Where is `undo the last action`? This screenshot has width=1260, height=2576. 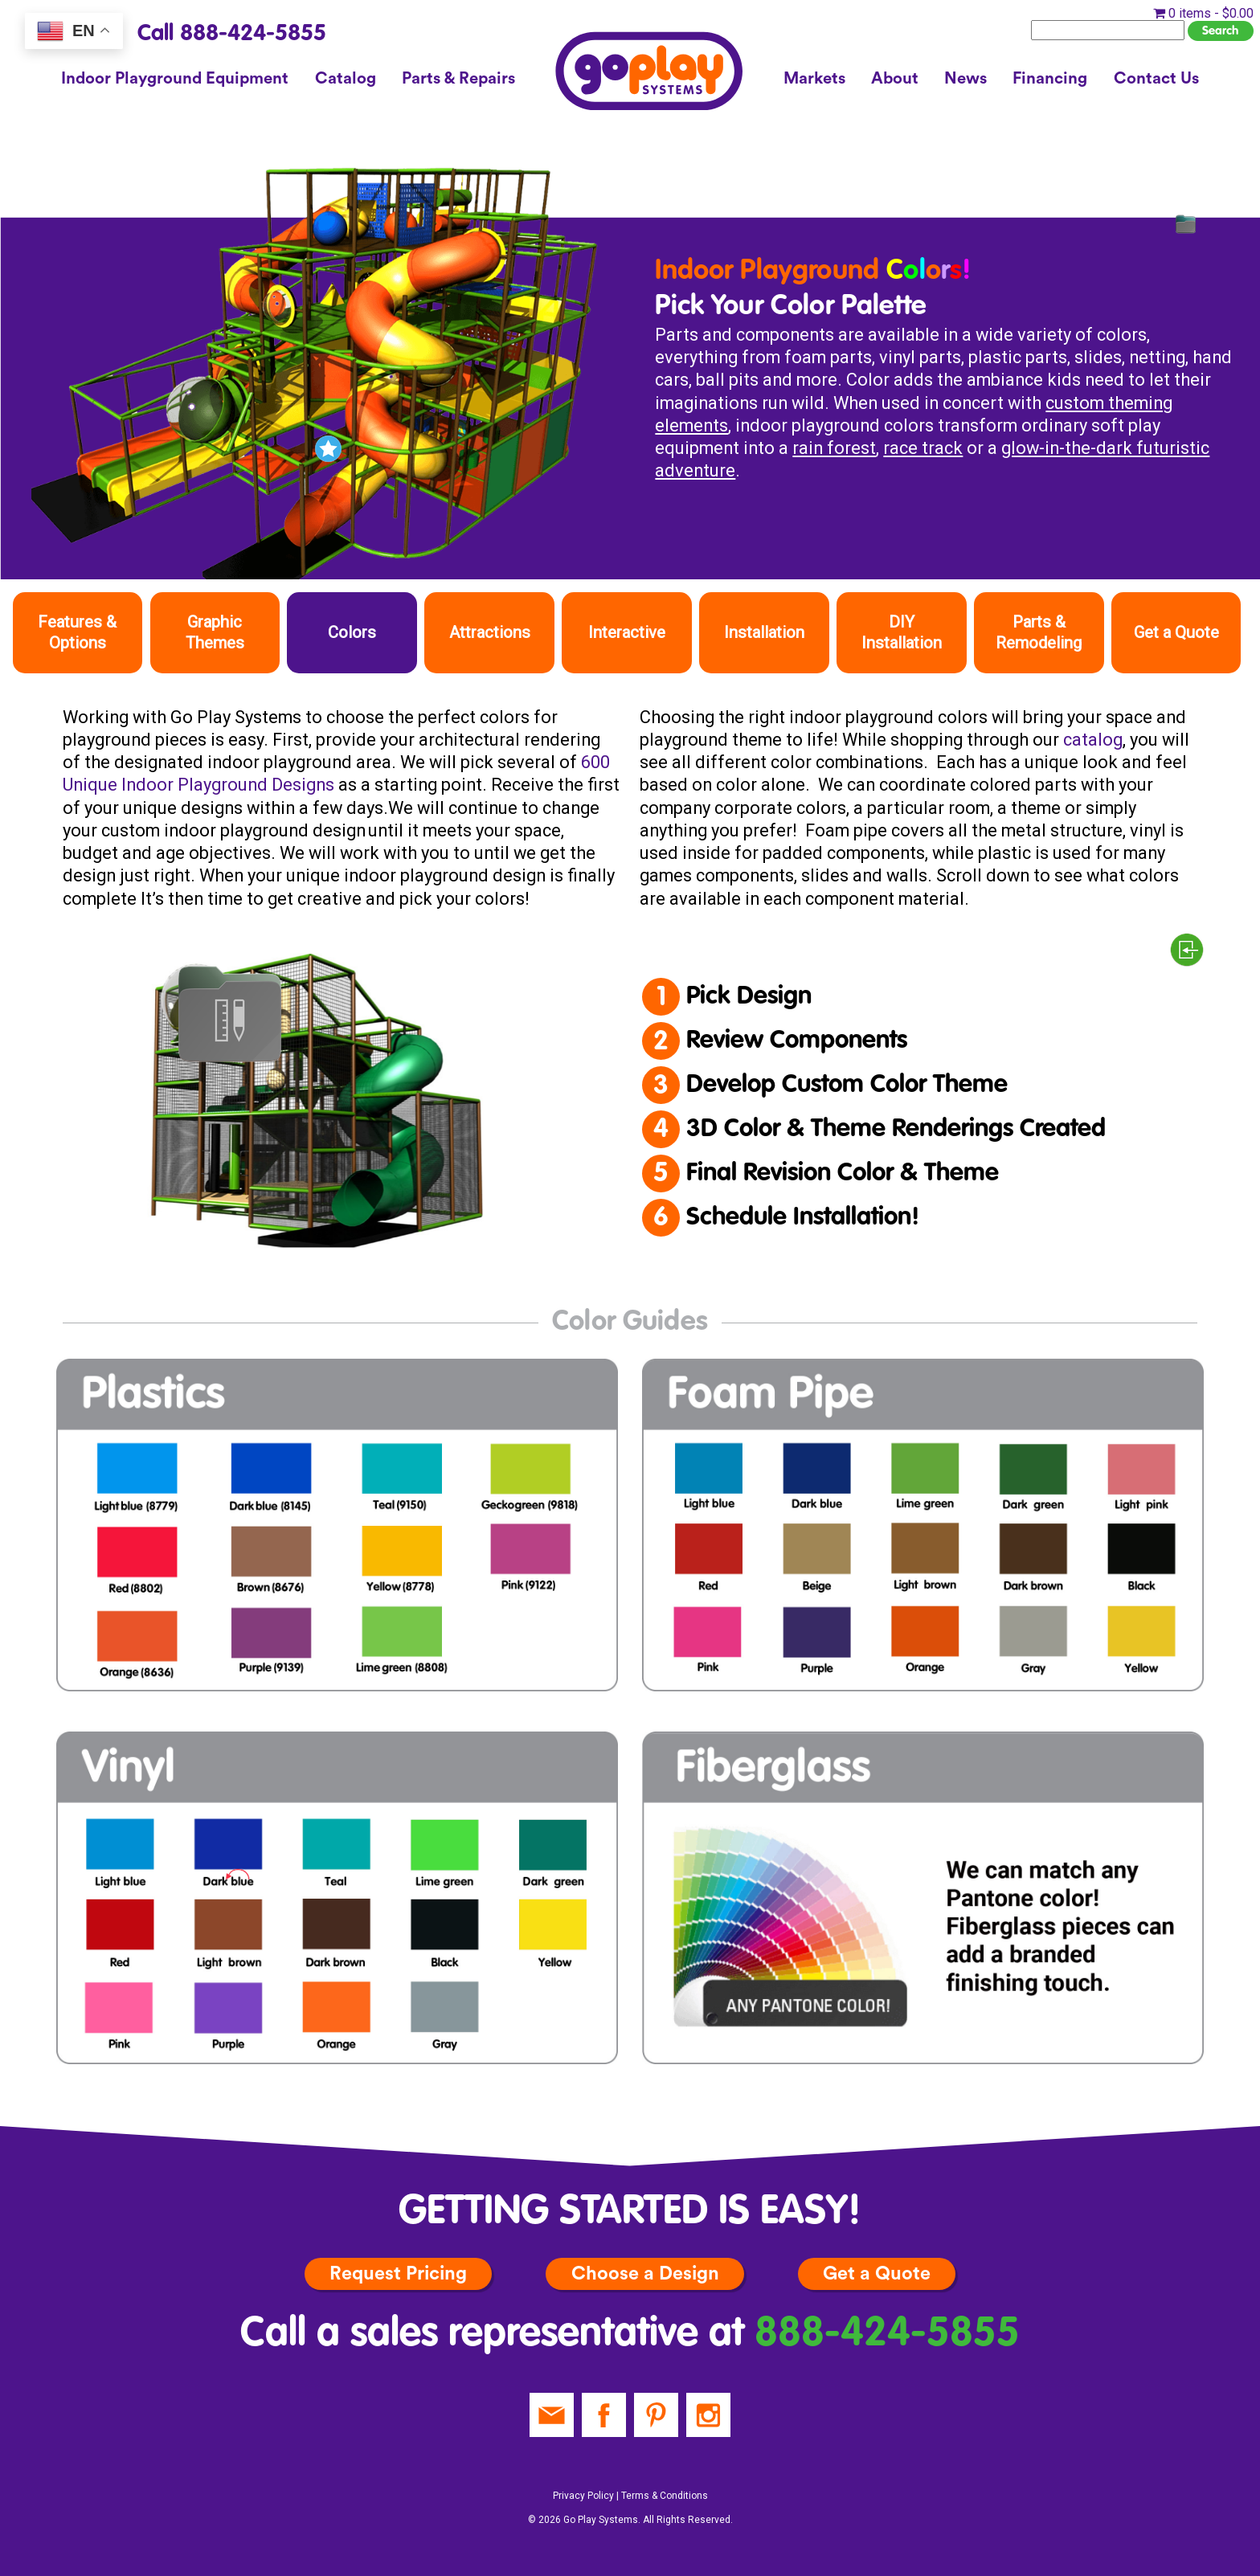
undo the last action is located at coordinates (237, 1874).